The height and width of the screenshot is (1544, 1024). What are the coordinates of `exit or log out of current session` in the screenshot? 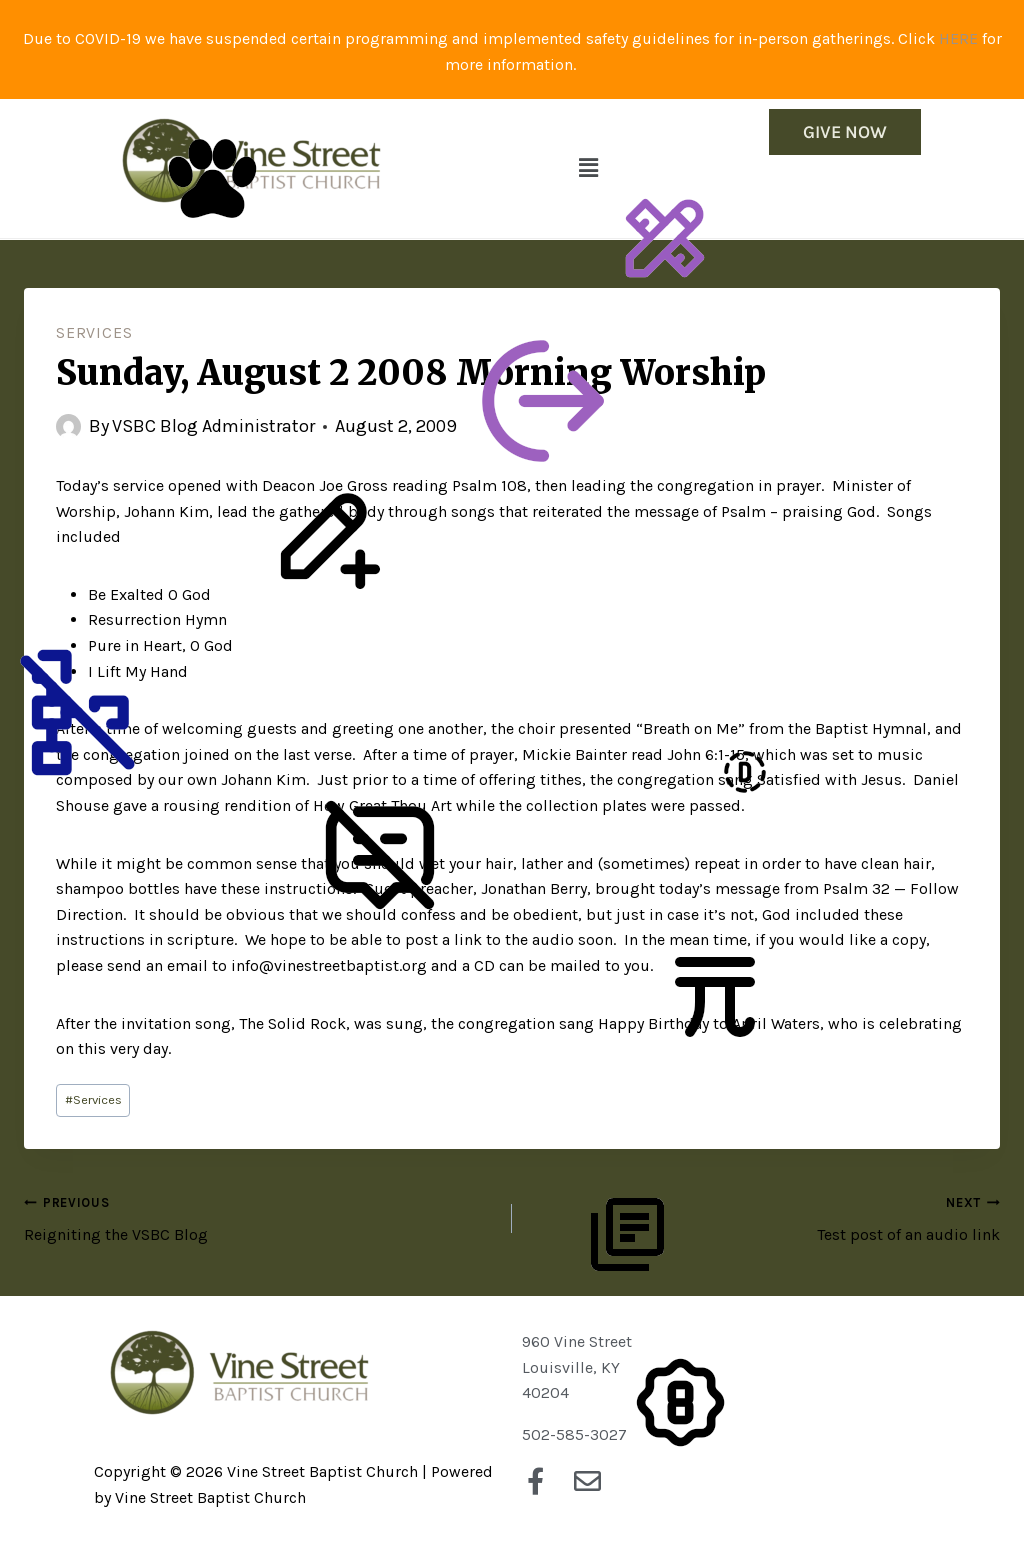 It's located at (543, 401).